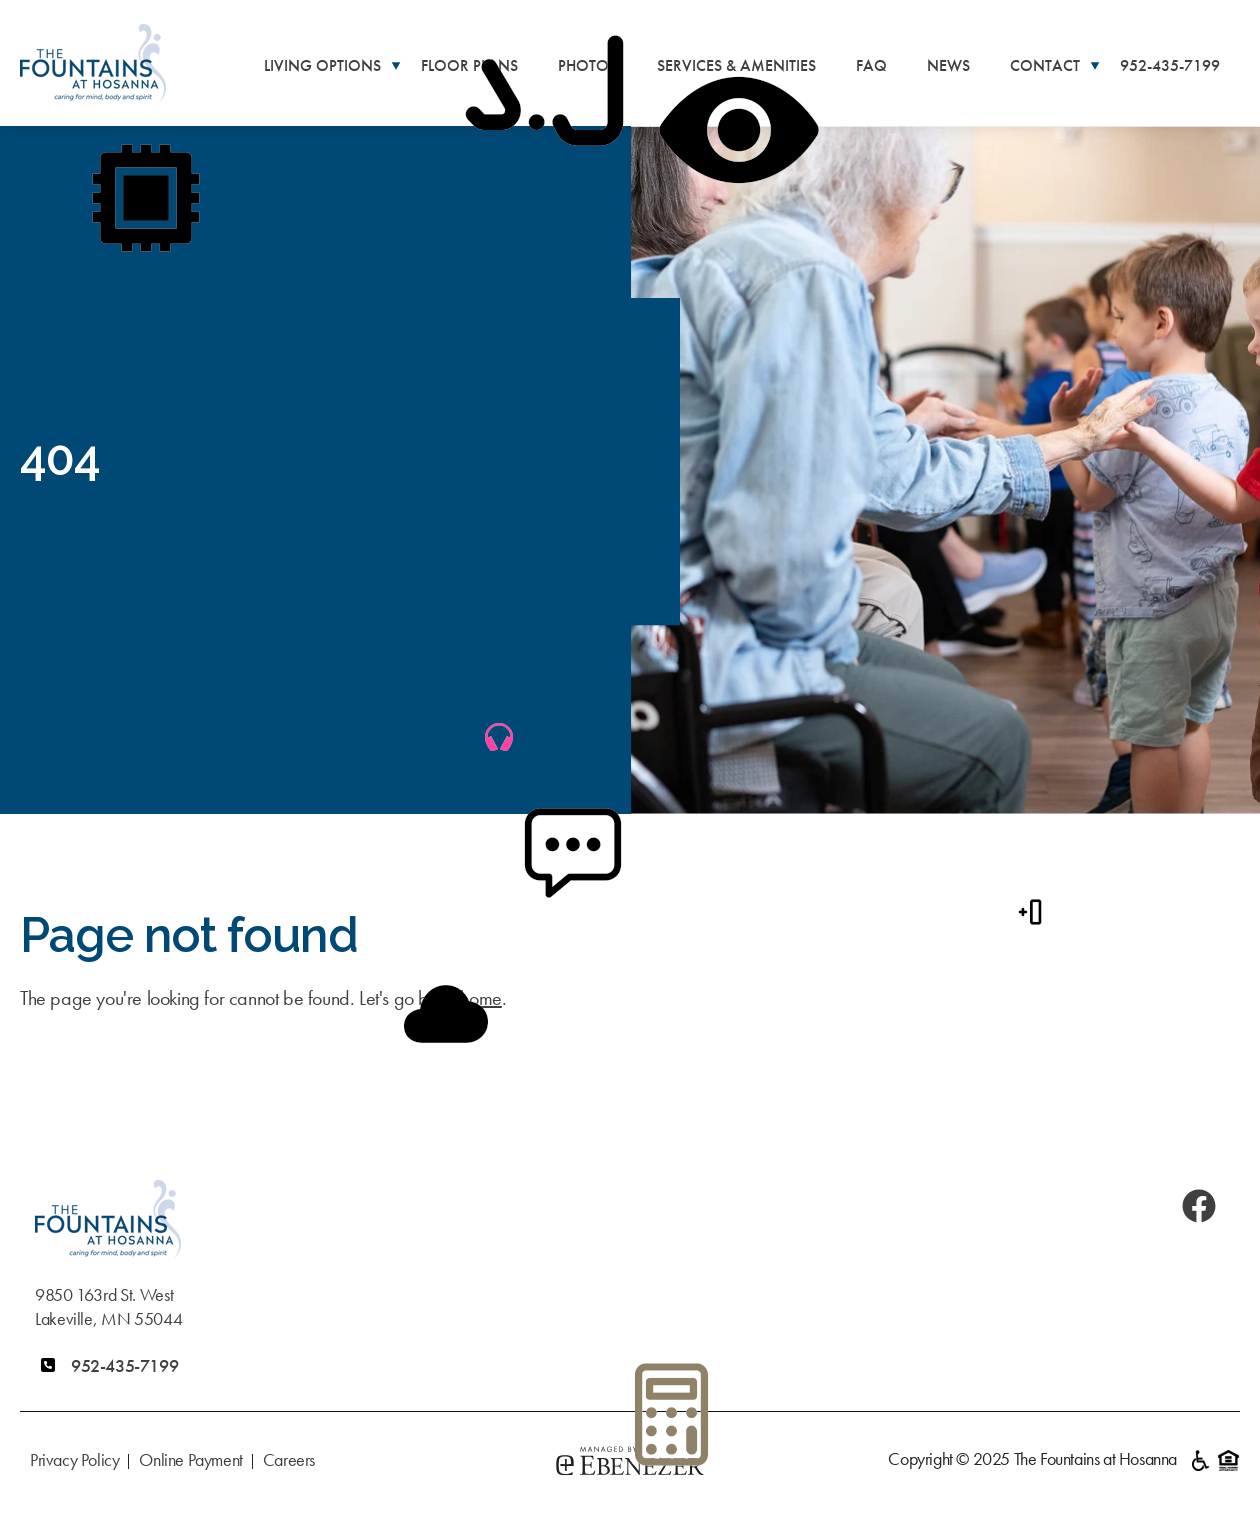  Describe the element at coordinates (1030, 912) in the screenshot. I see `insert a new column to the left` at that location.